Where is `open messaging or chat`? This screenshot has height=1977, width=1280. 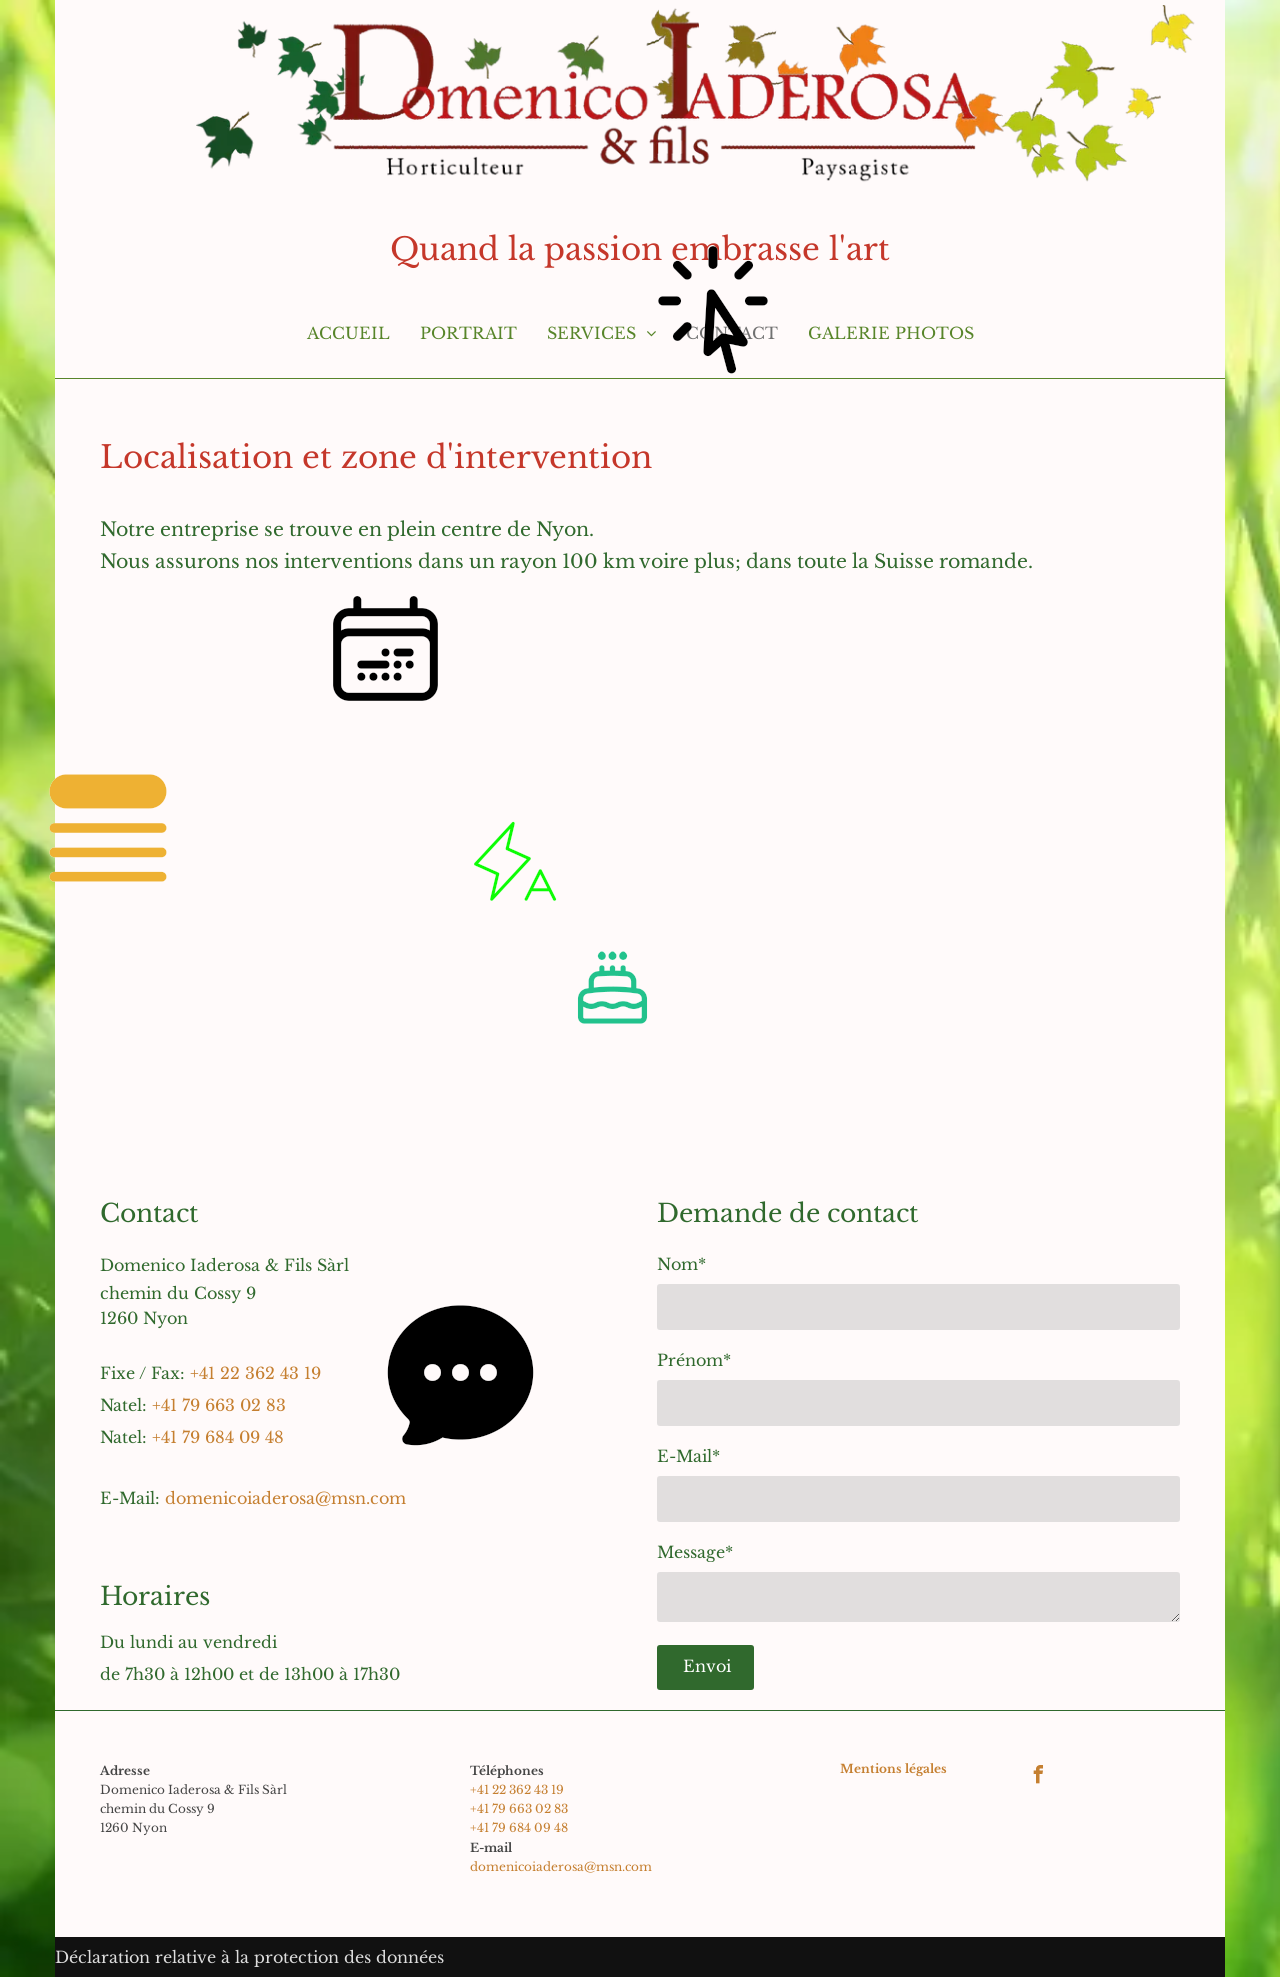 open messaging or chat is located at coordinates (460, 1372).